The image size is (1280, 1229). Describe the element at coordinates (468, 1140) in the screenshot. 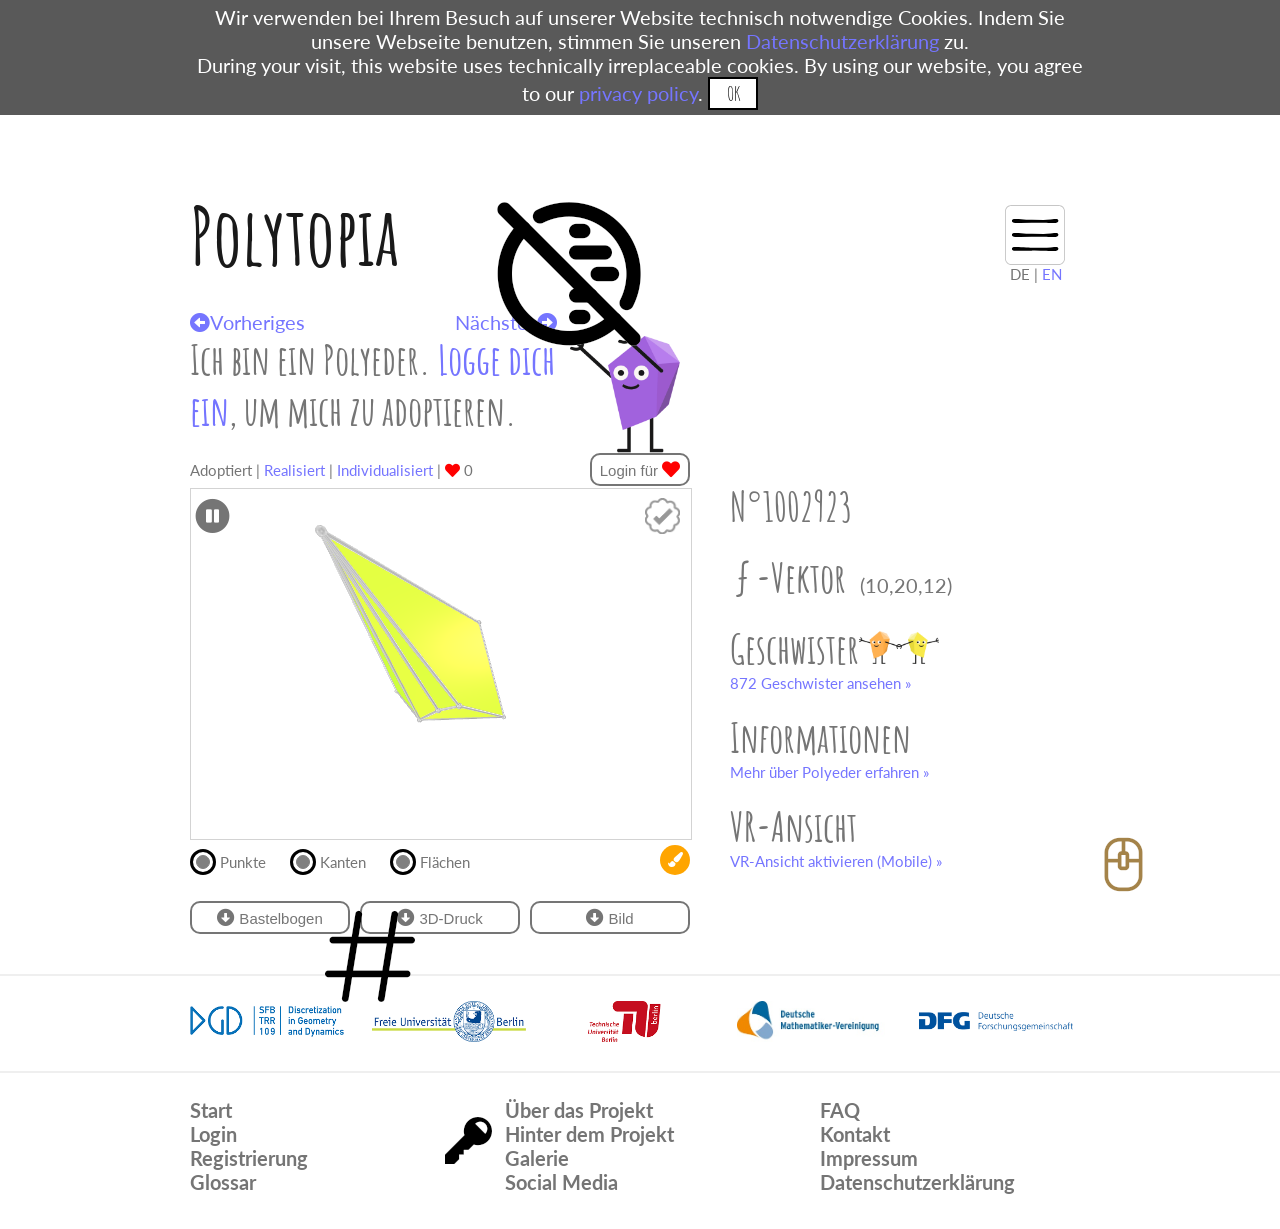

I see `access security or login settings` at that location.